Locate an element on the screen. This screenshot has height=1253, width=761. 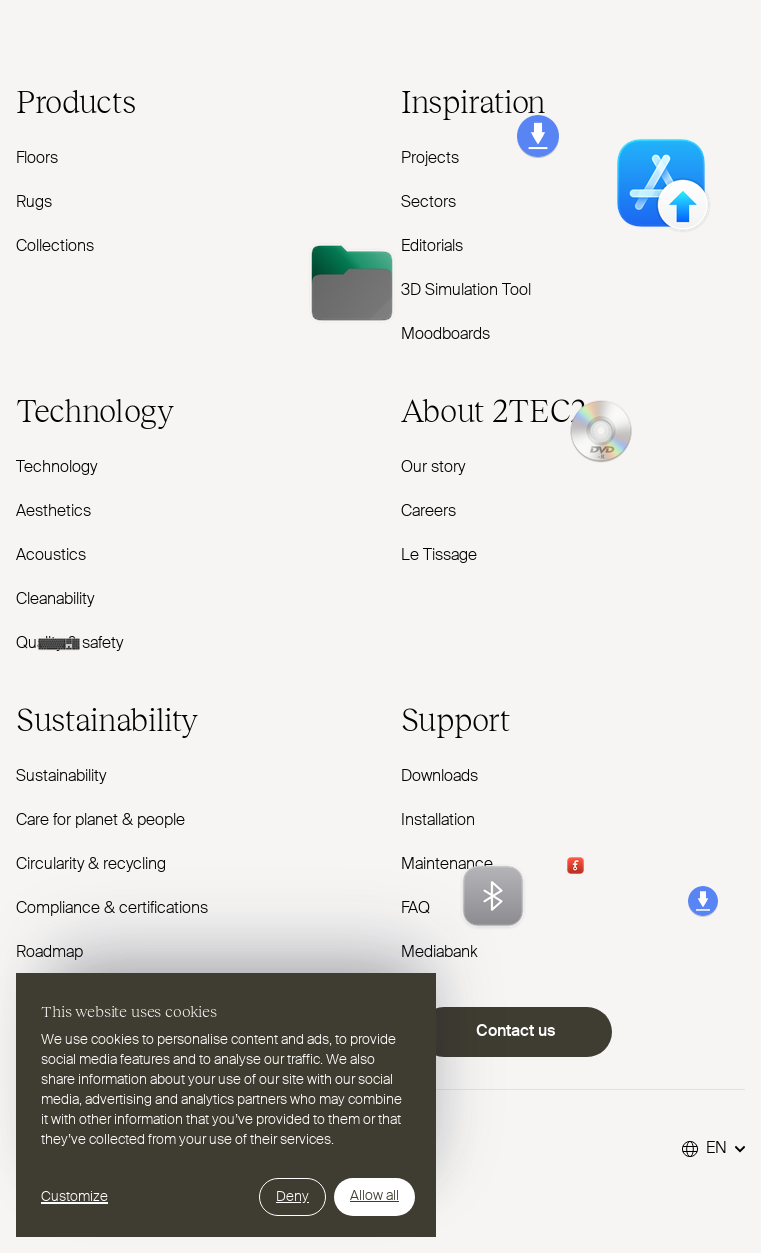
access your downloads folder is located at coordinates (703, 901).